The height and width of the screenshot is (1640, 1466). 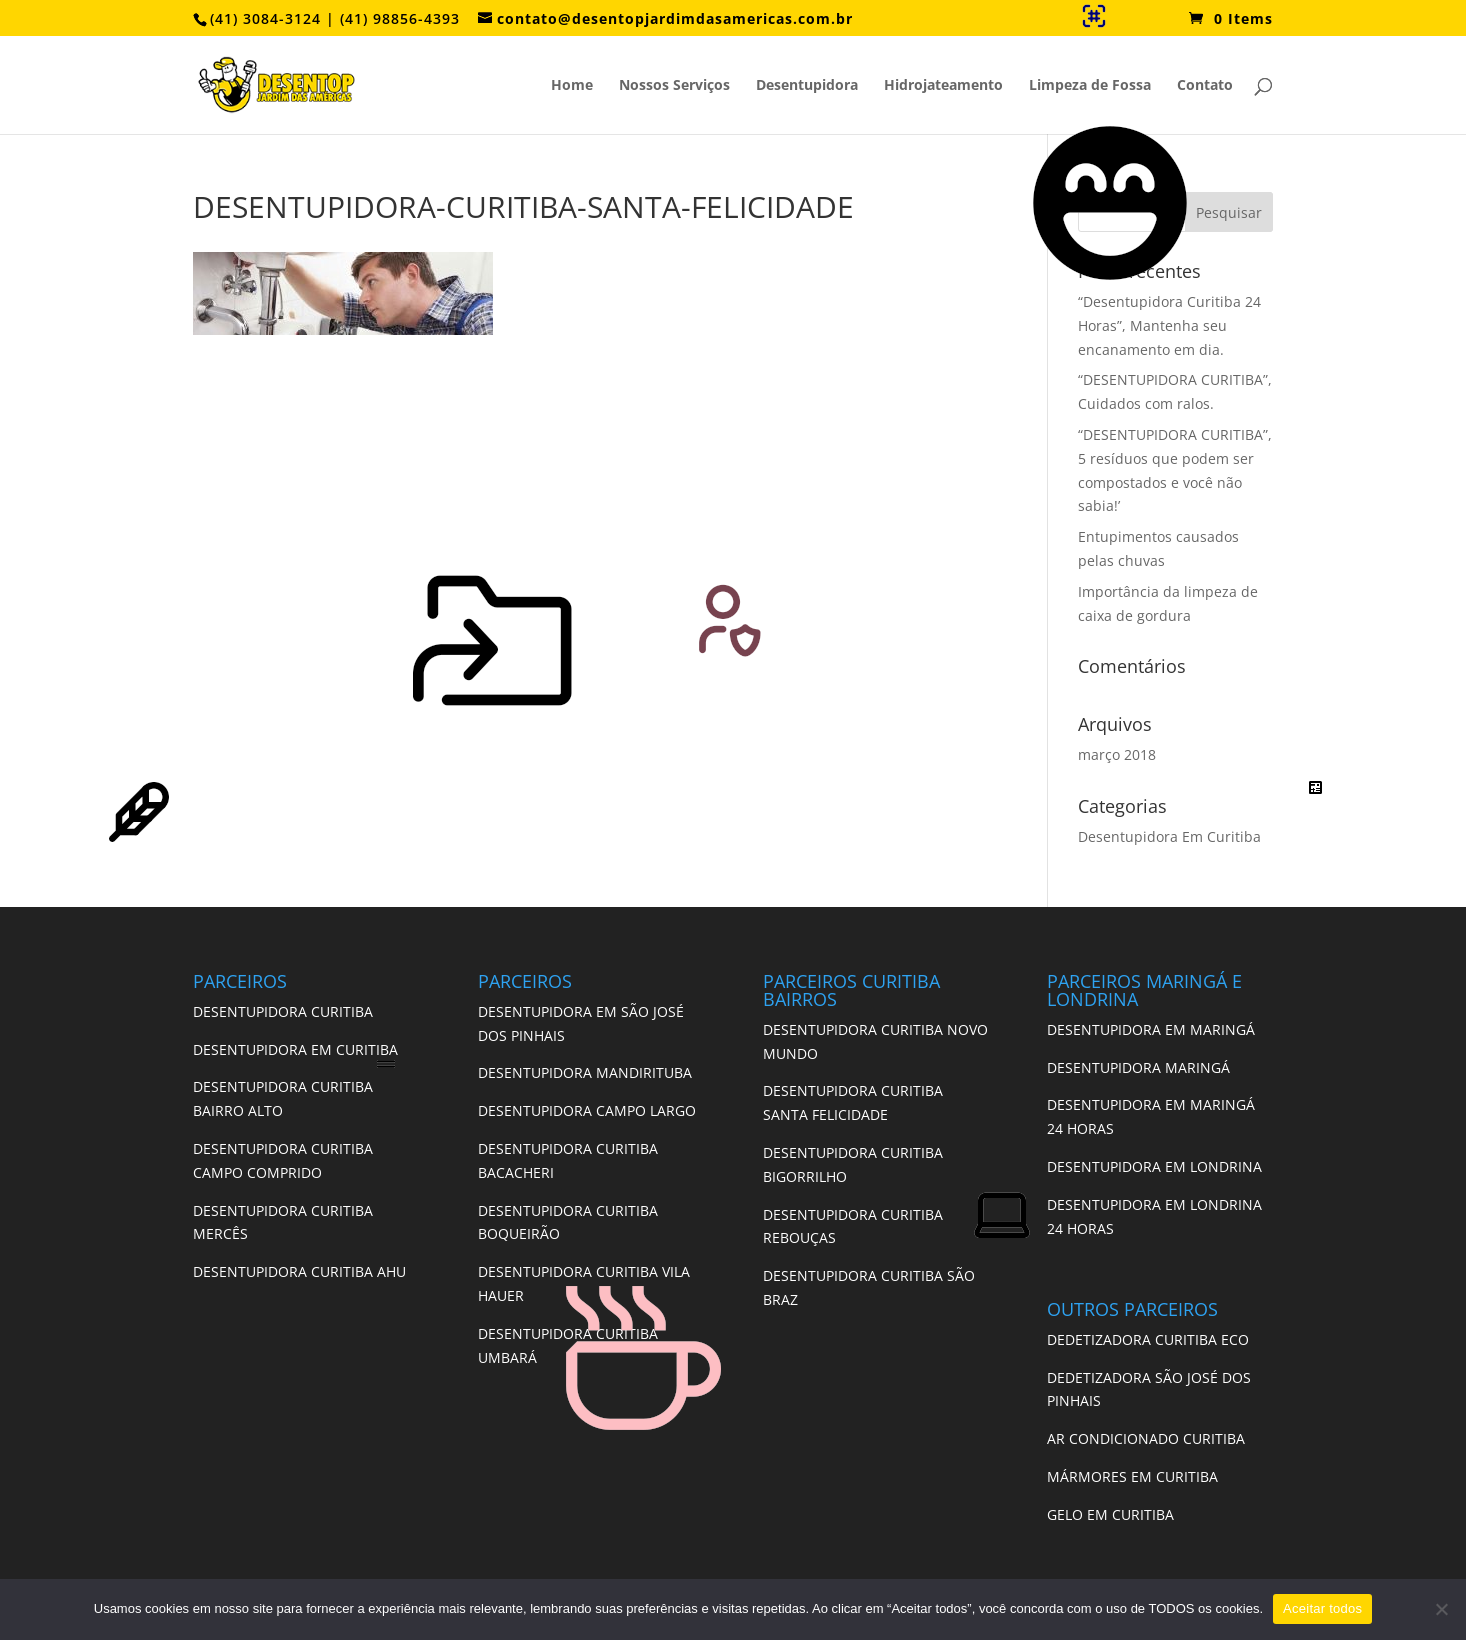 I want to click on access a linked or shortcut folder, so click(x=499, y=640).